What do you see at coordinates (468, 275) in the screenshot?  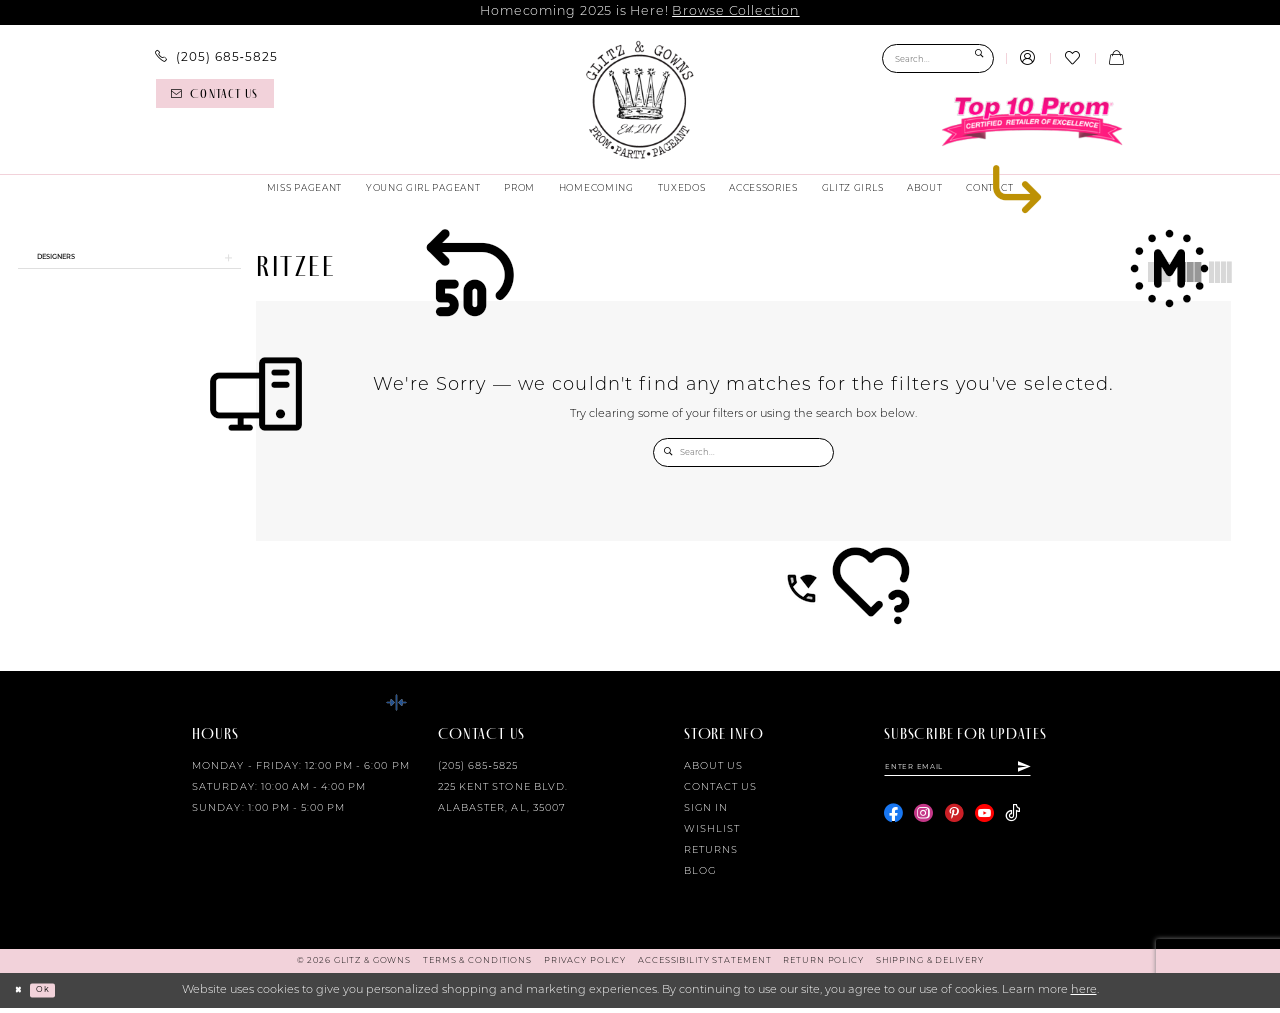 I see `rewind 50 seconds backward` at bounding box center [468, 275].